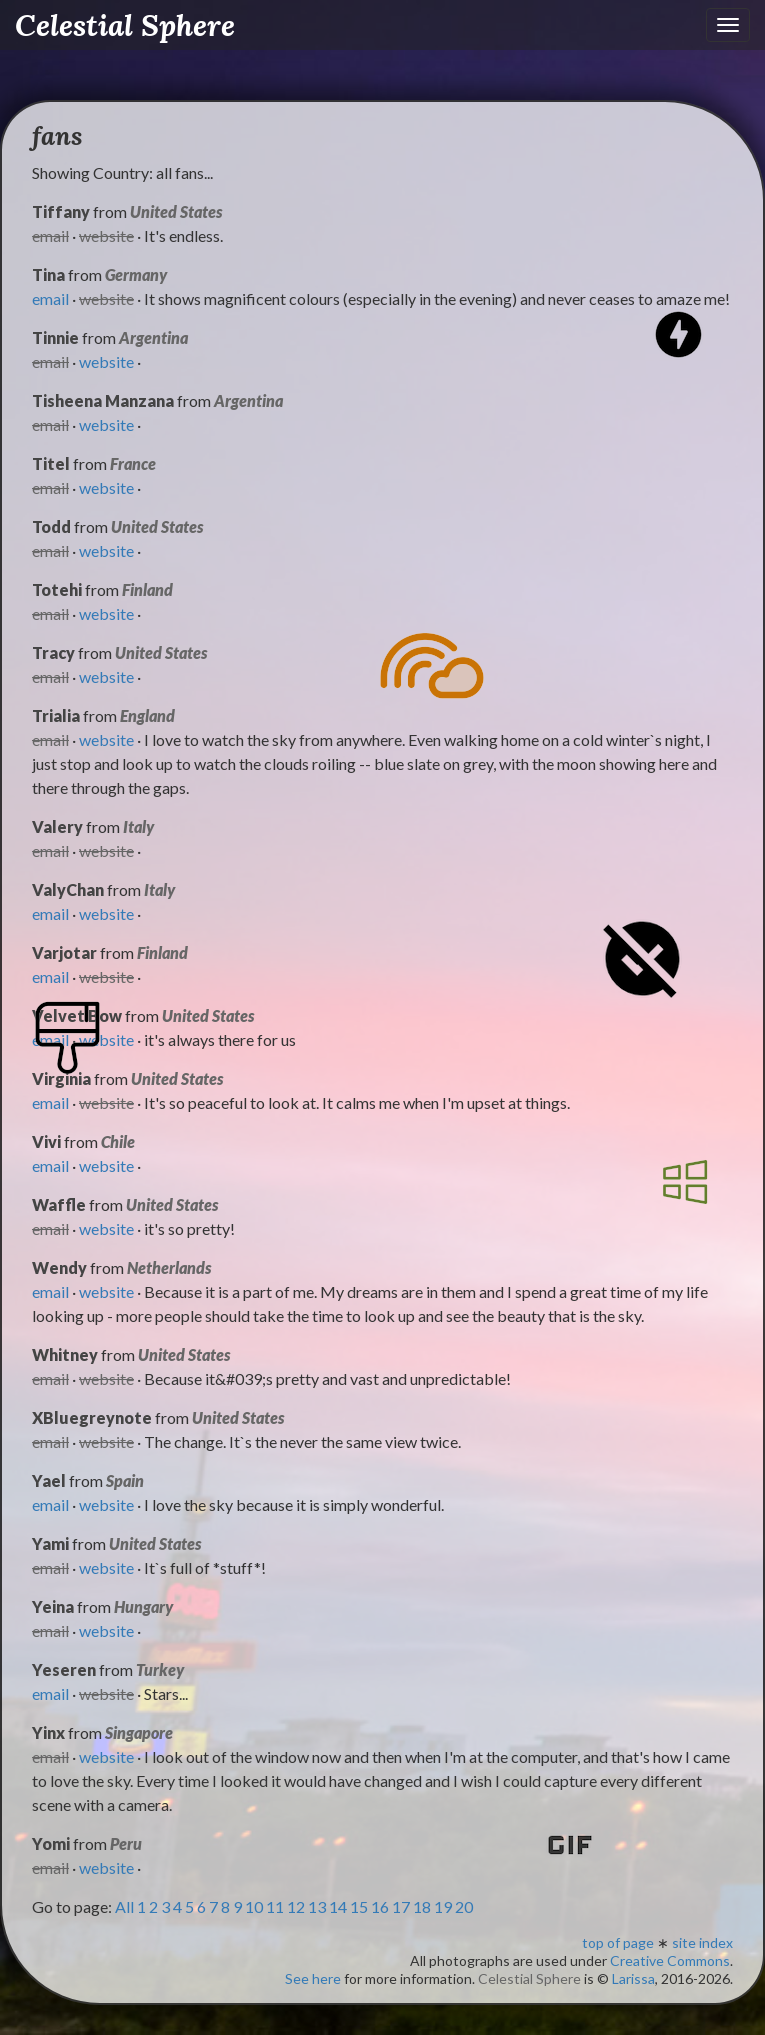 The width and height of the screenshot is (765, 2035). I want to click on weather forecast showing partly cloudy with rainbow, so click(432, 664).